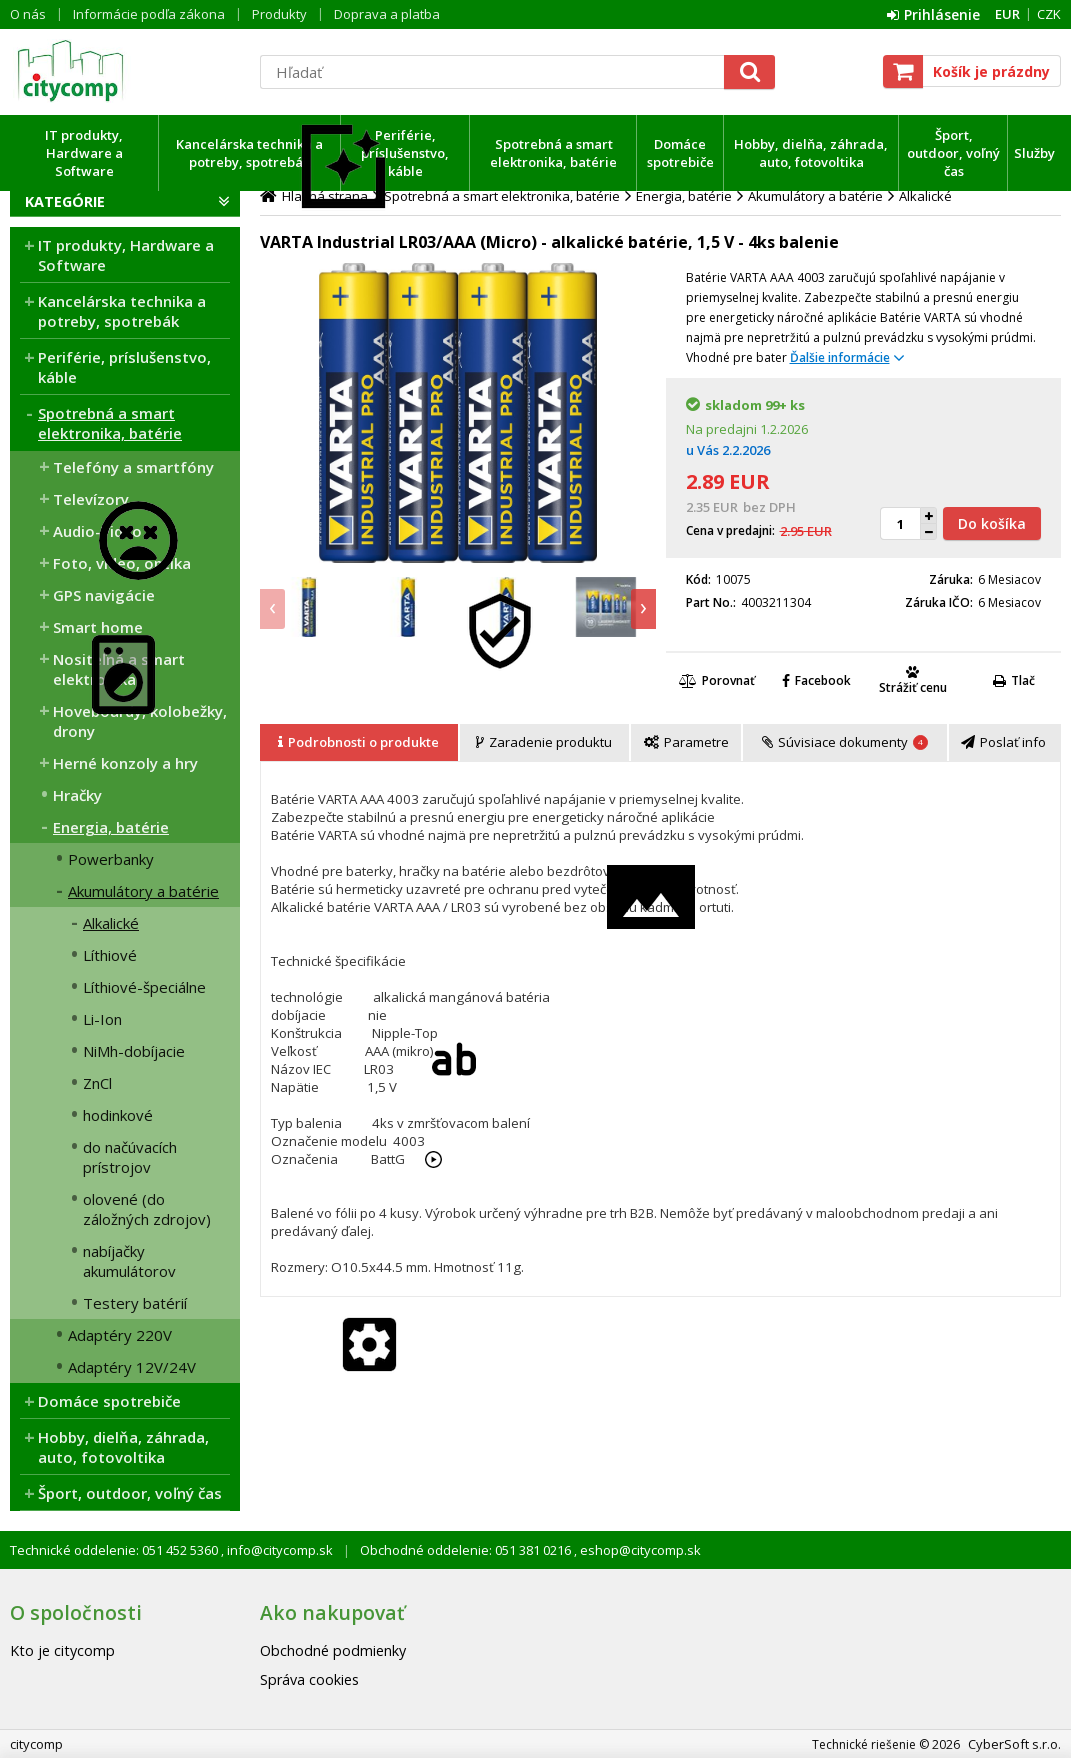 The width and height of the screenshot is (1071, 1758). I want to click on find nearby laundromat or laundry services, so click(123, 674).